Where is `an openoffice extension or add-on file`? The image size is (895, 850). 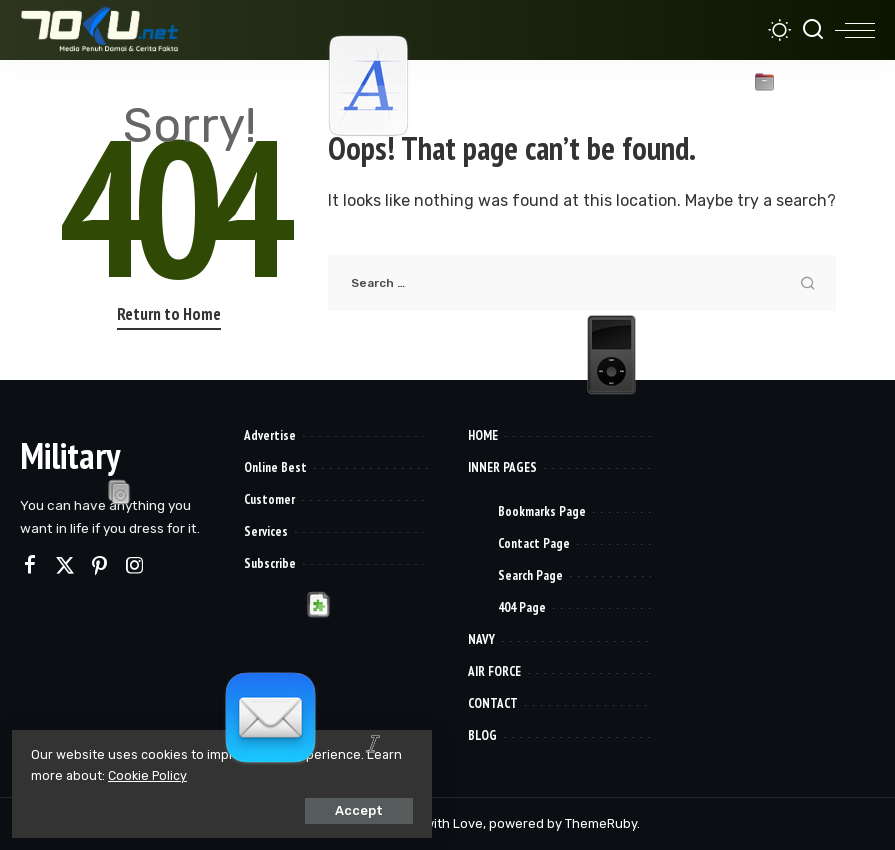 an openoffice extension or add-on file is located at coordinates (318, 604).